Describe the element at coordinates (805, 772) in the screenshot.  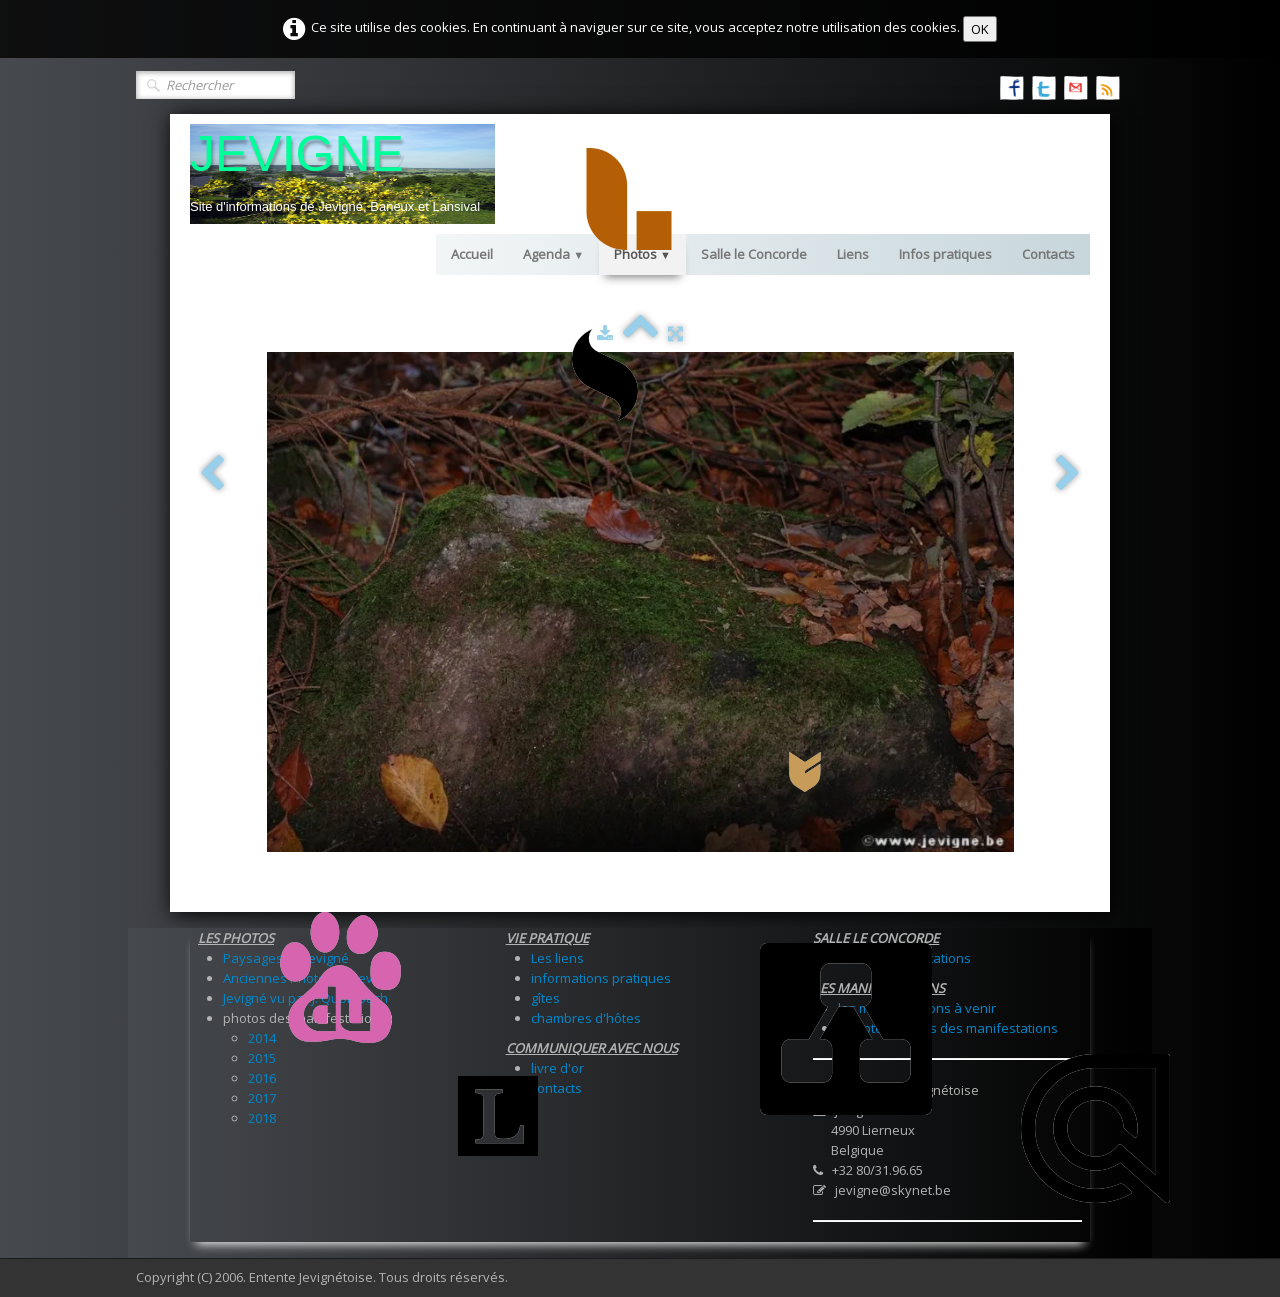
I see `visit Big Cartel website or app` at that location.